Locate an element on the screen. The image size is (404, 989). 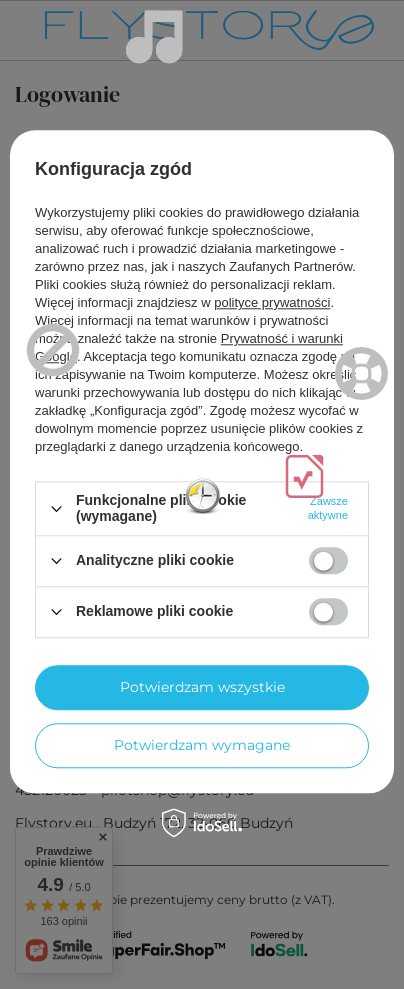
open help documentation is located at coordinates (361, 373).